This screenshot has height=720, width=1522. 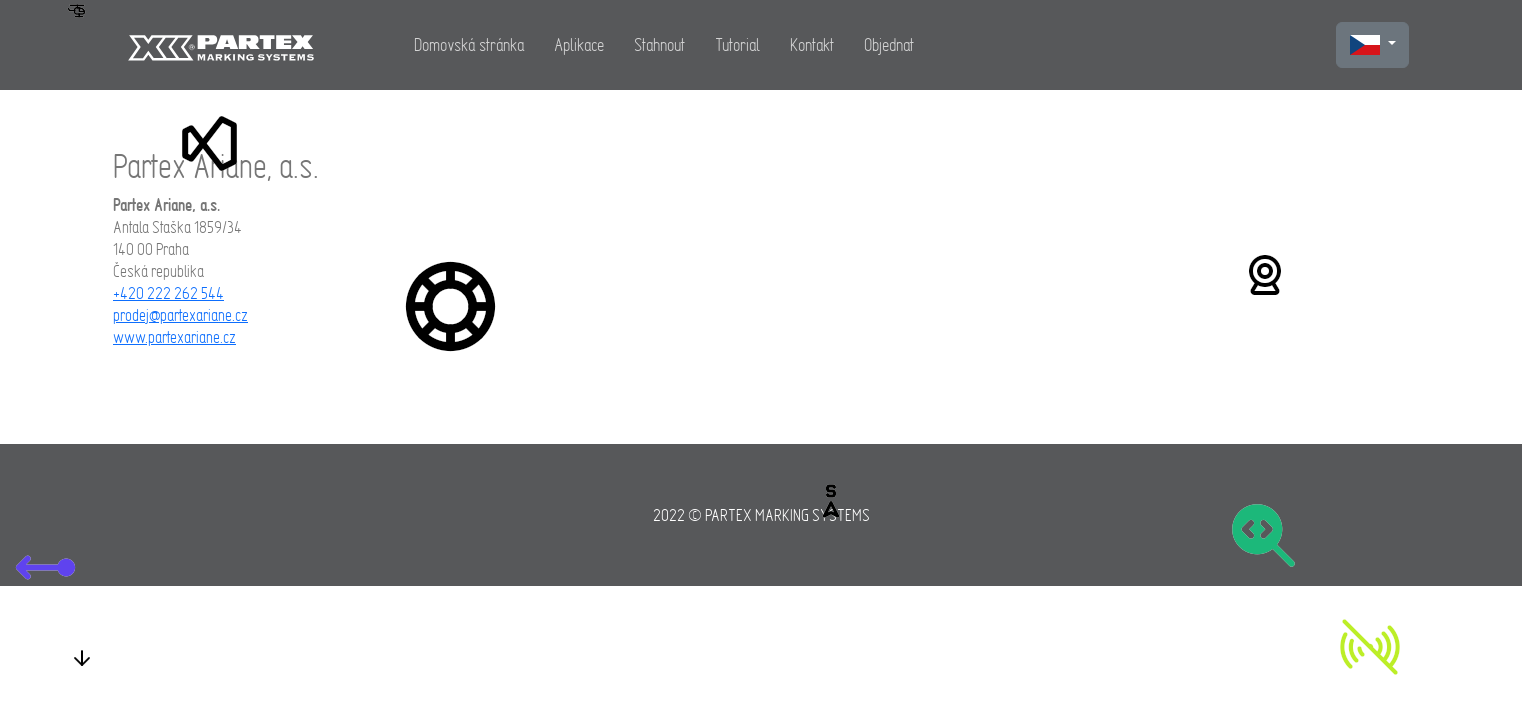 What do you see at coordinates (45, 567) in the screenshot?
I see `go back to the previous screen` at bounding box center [45, 567].